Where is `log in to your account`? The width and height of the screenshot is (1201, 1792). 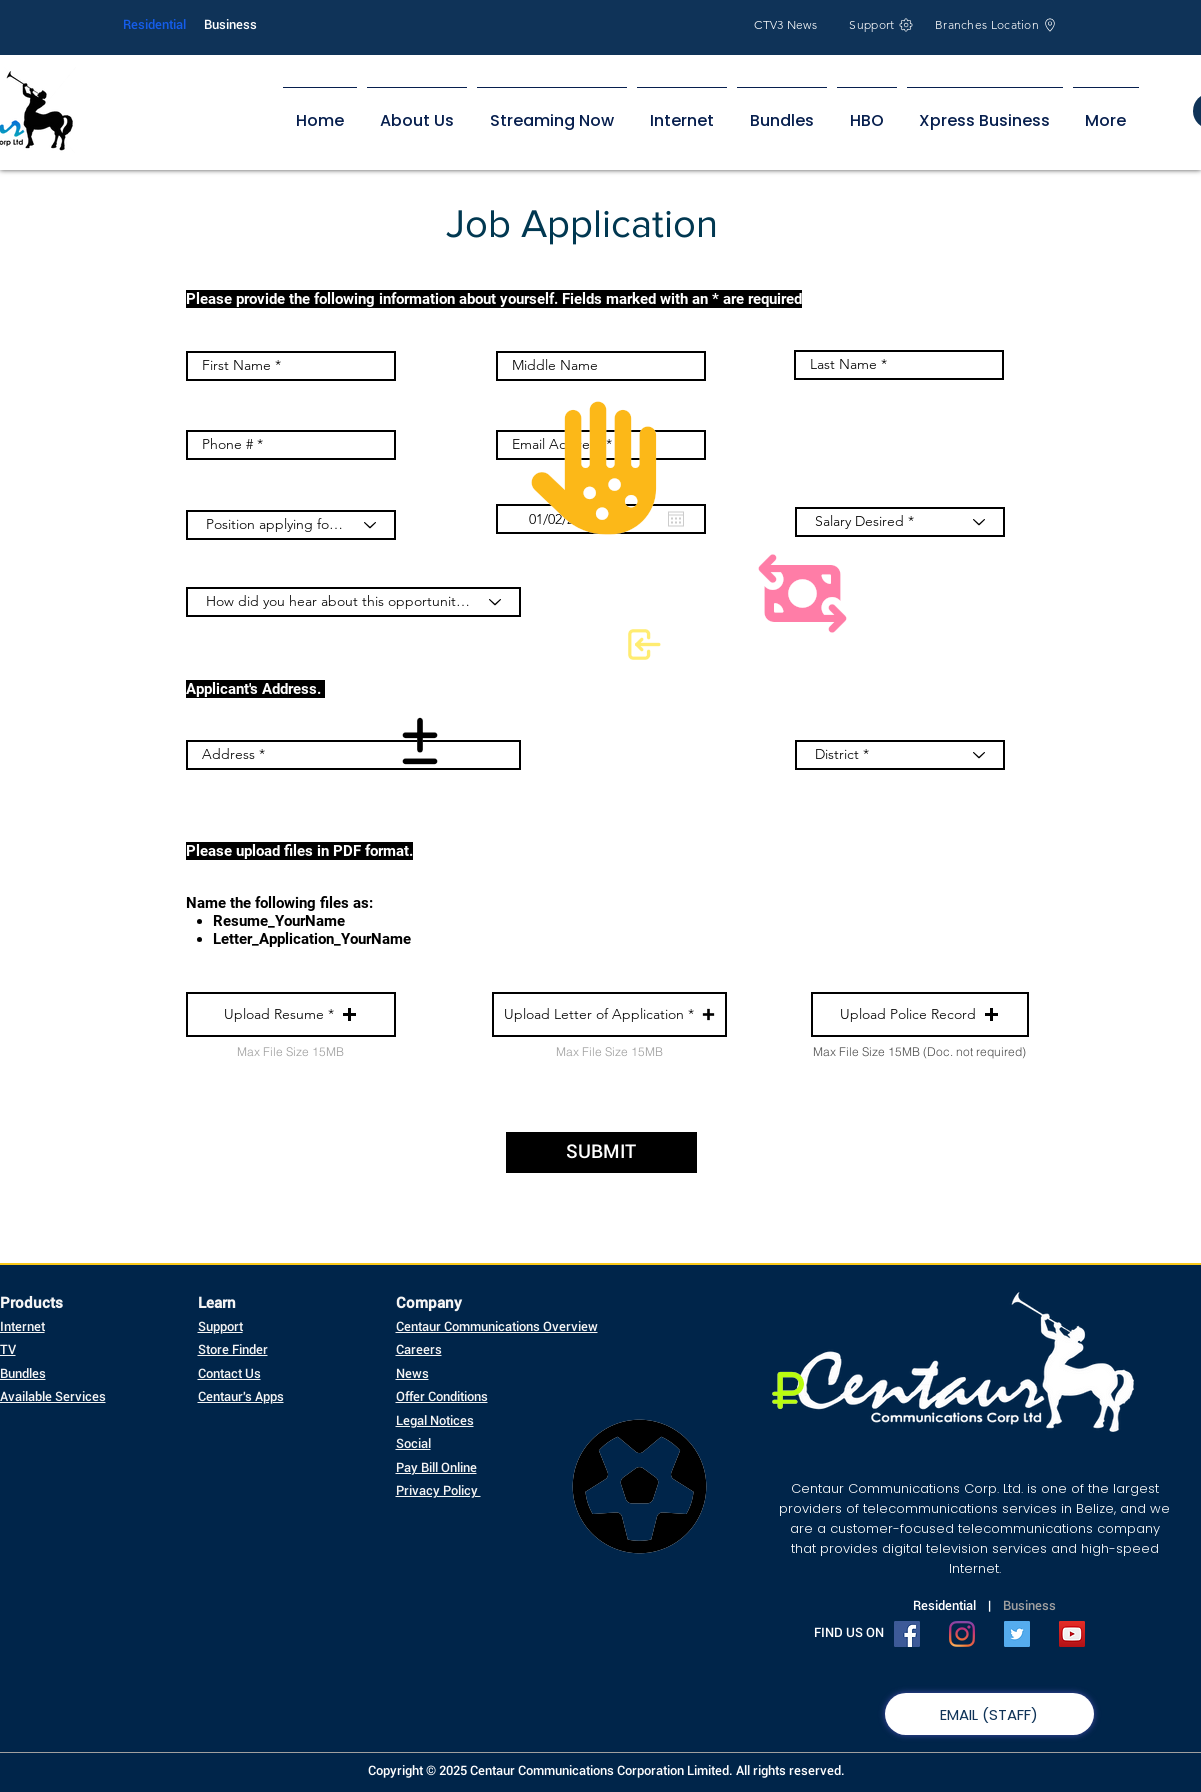 log in to your account is located at coordinates (643, 644).